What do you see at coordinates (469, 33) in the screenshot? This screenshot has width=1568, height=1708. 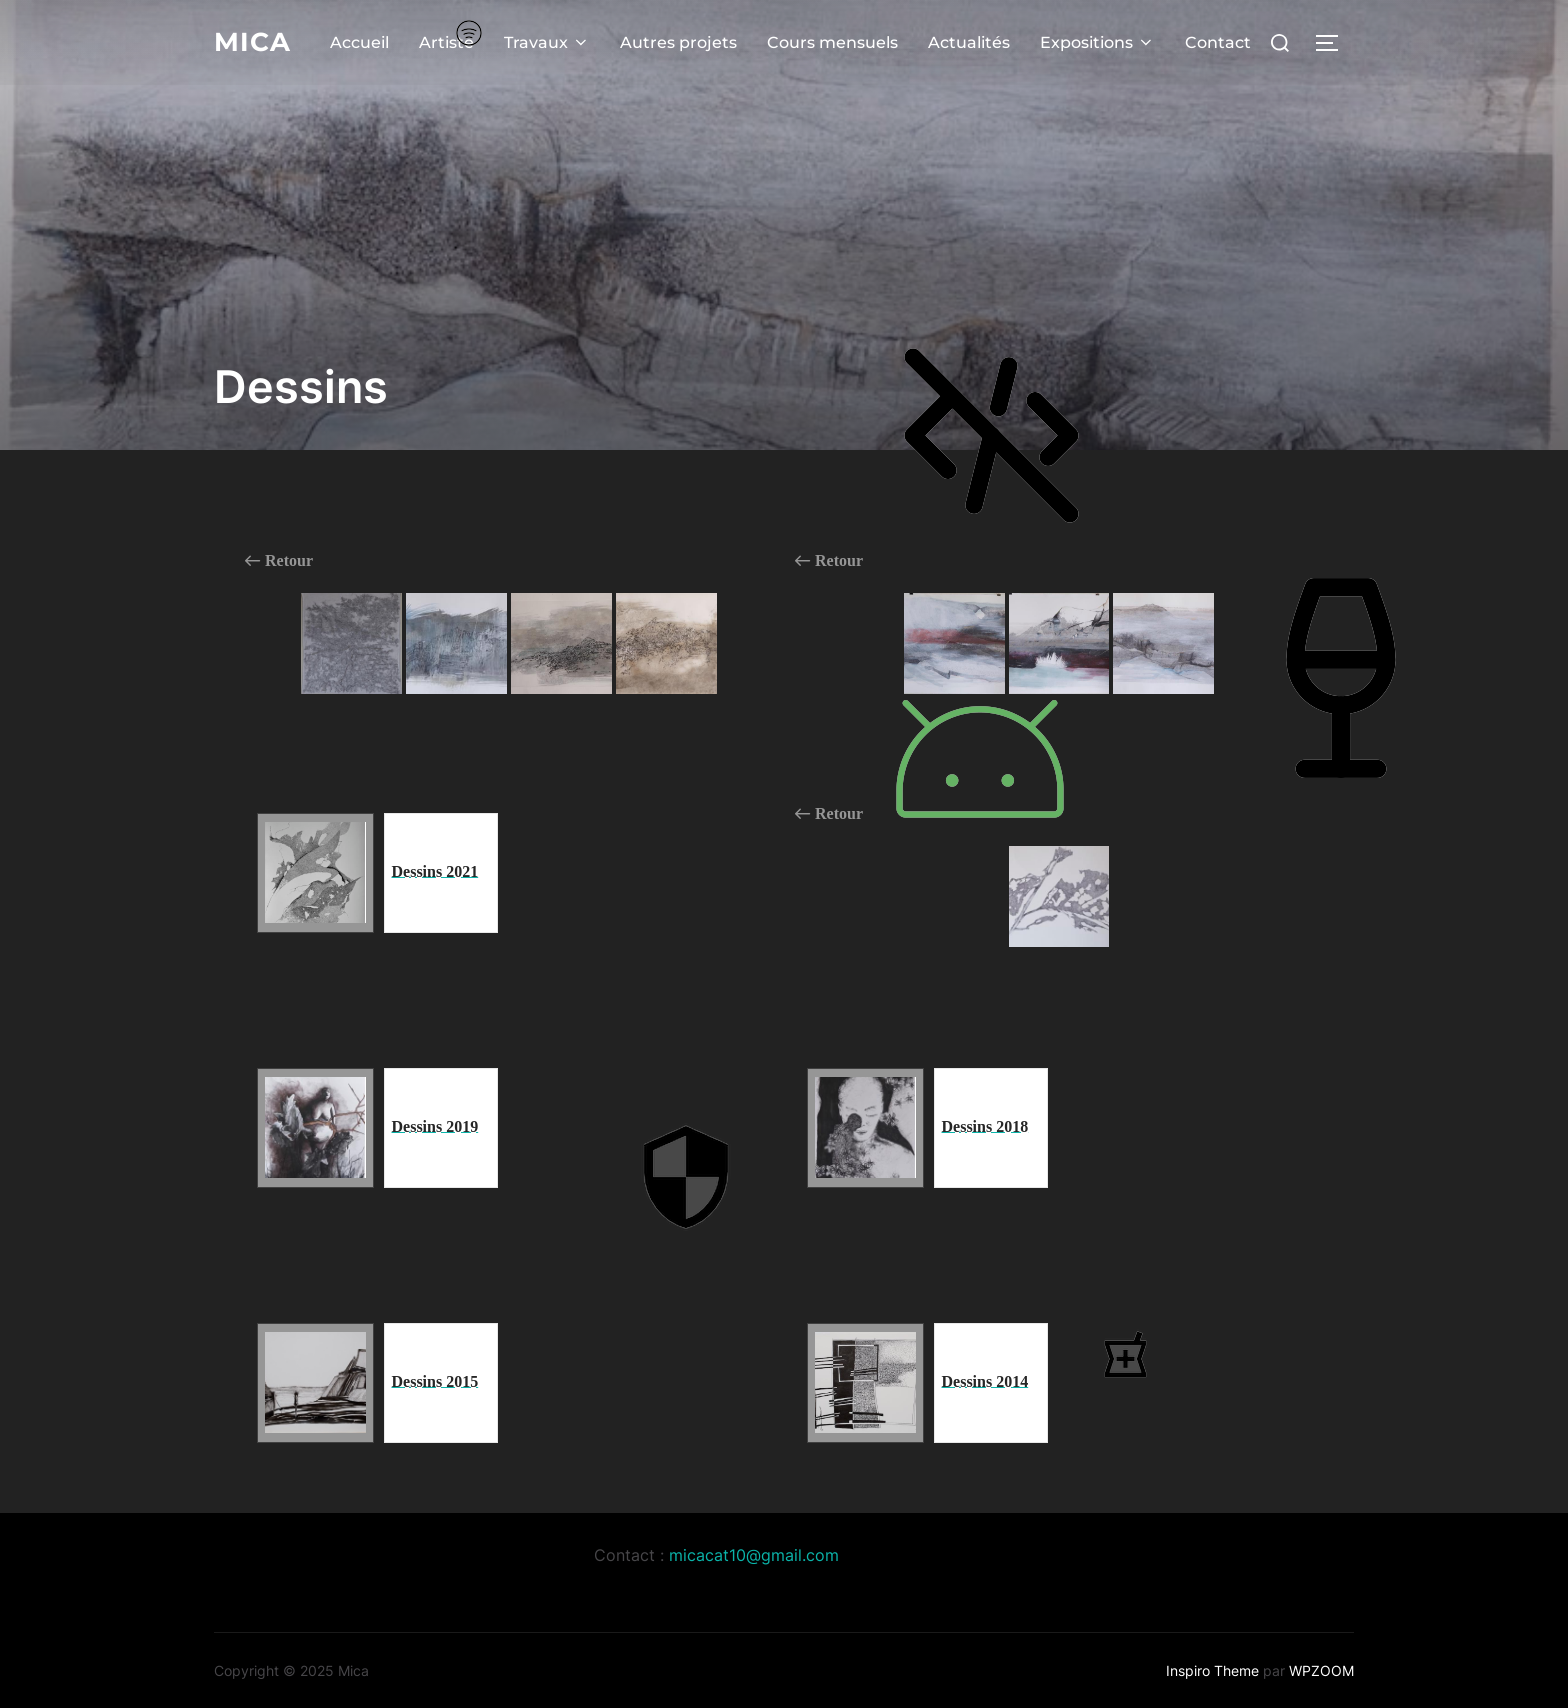 I see `open Spotify` at bounding box center [469, 33].